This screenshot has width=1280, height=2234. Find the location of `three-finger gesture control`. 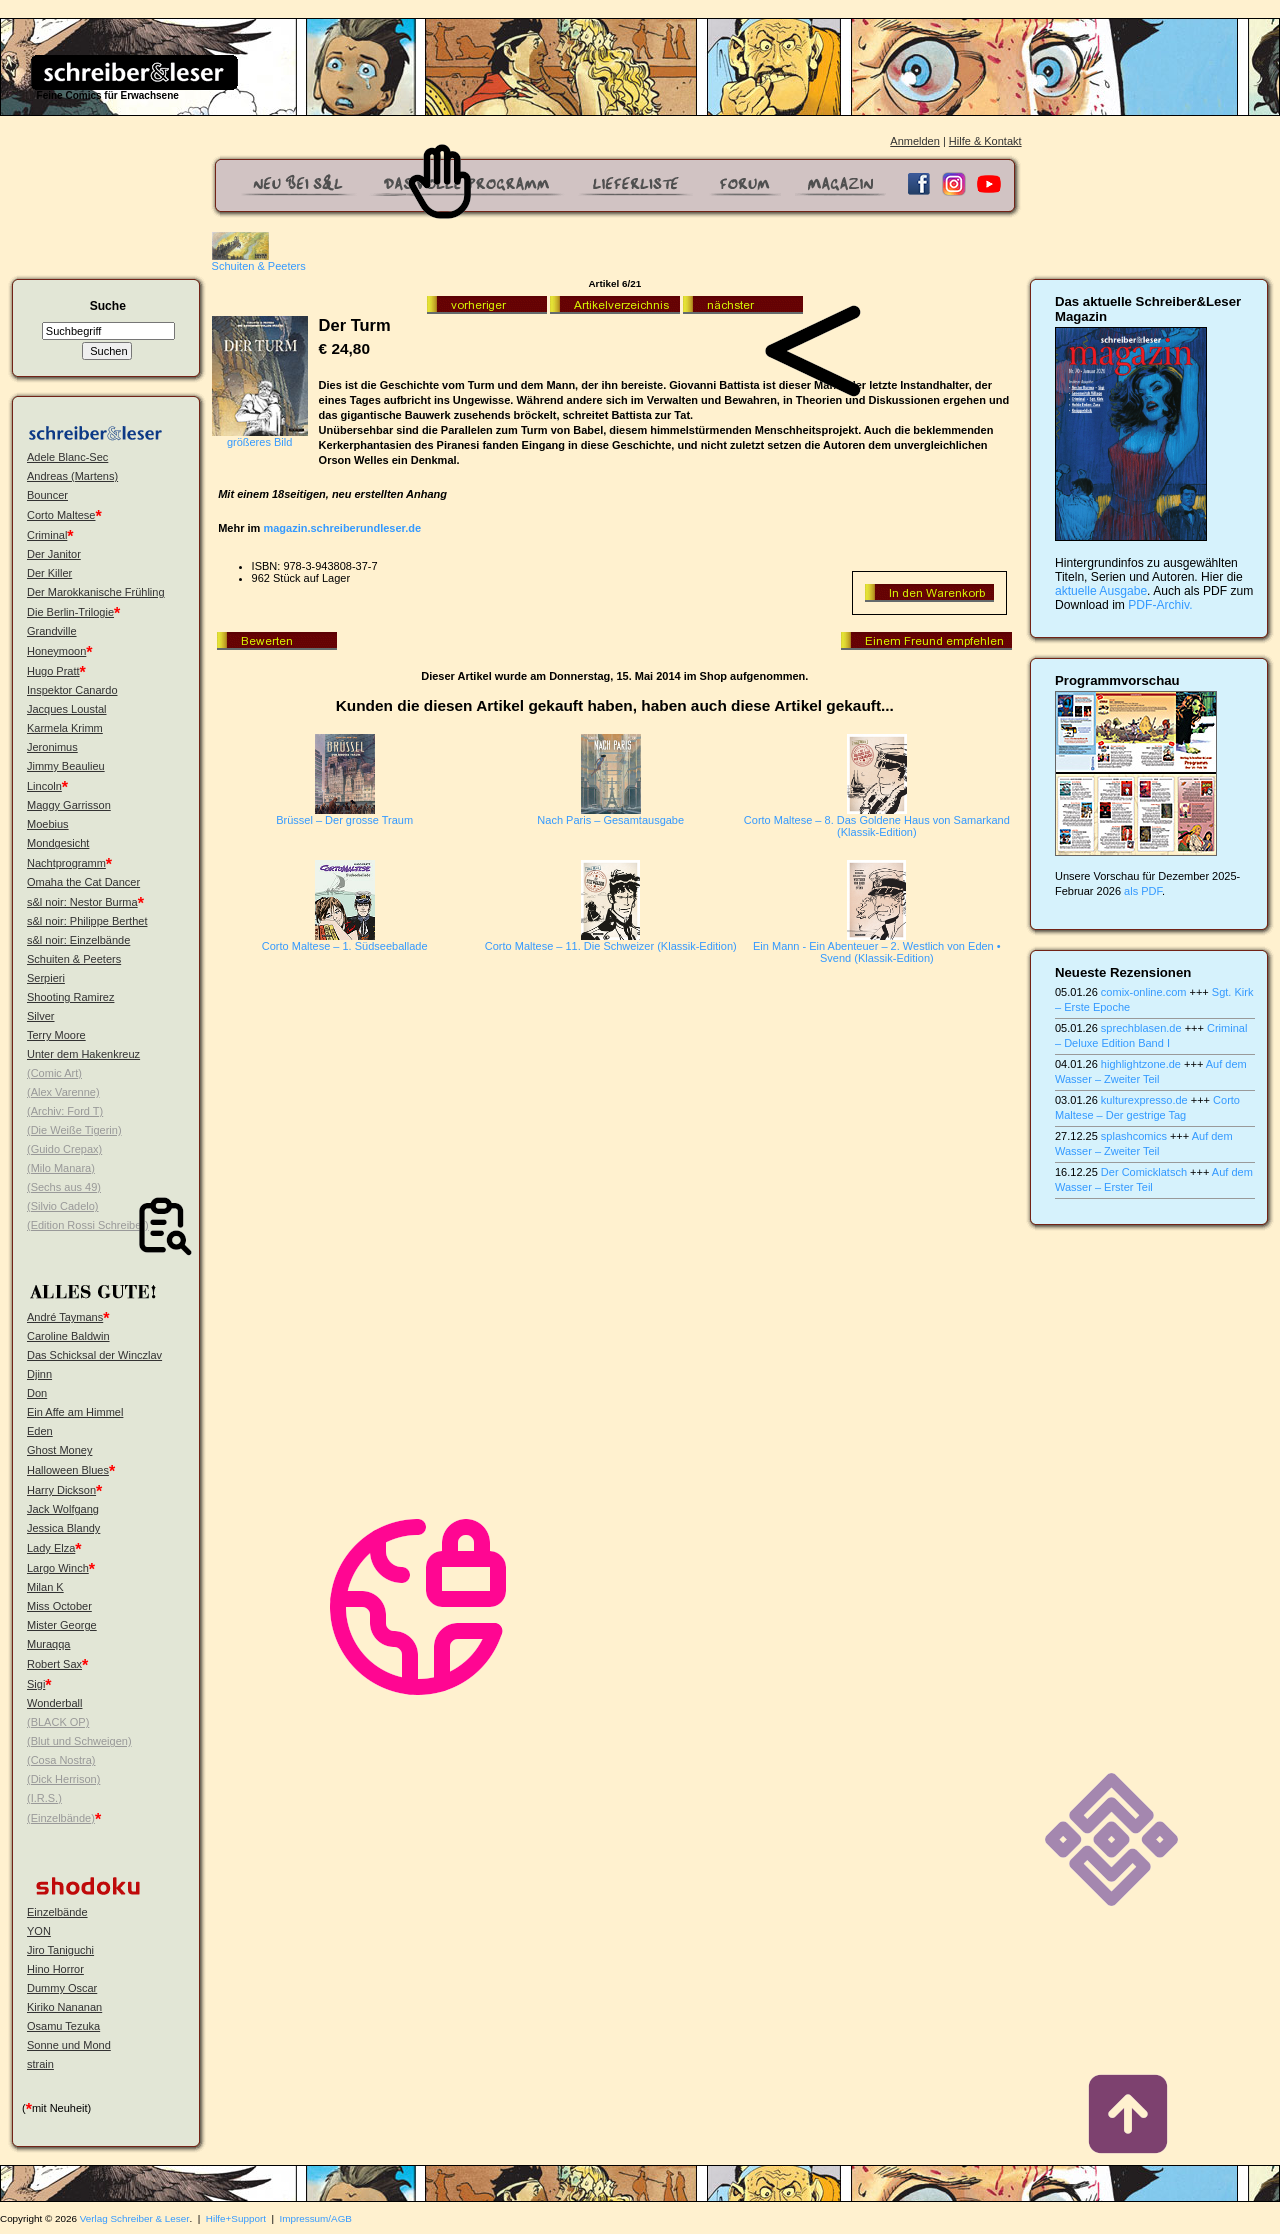

three-finger gesture control is located at coordinates (440, 181).